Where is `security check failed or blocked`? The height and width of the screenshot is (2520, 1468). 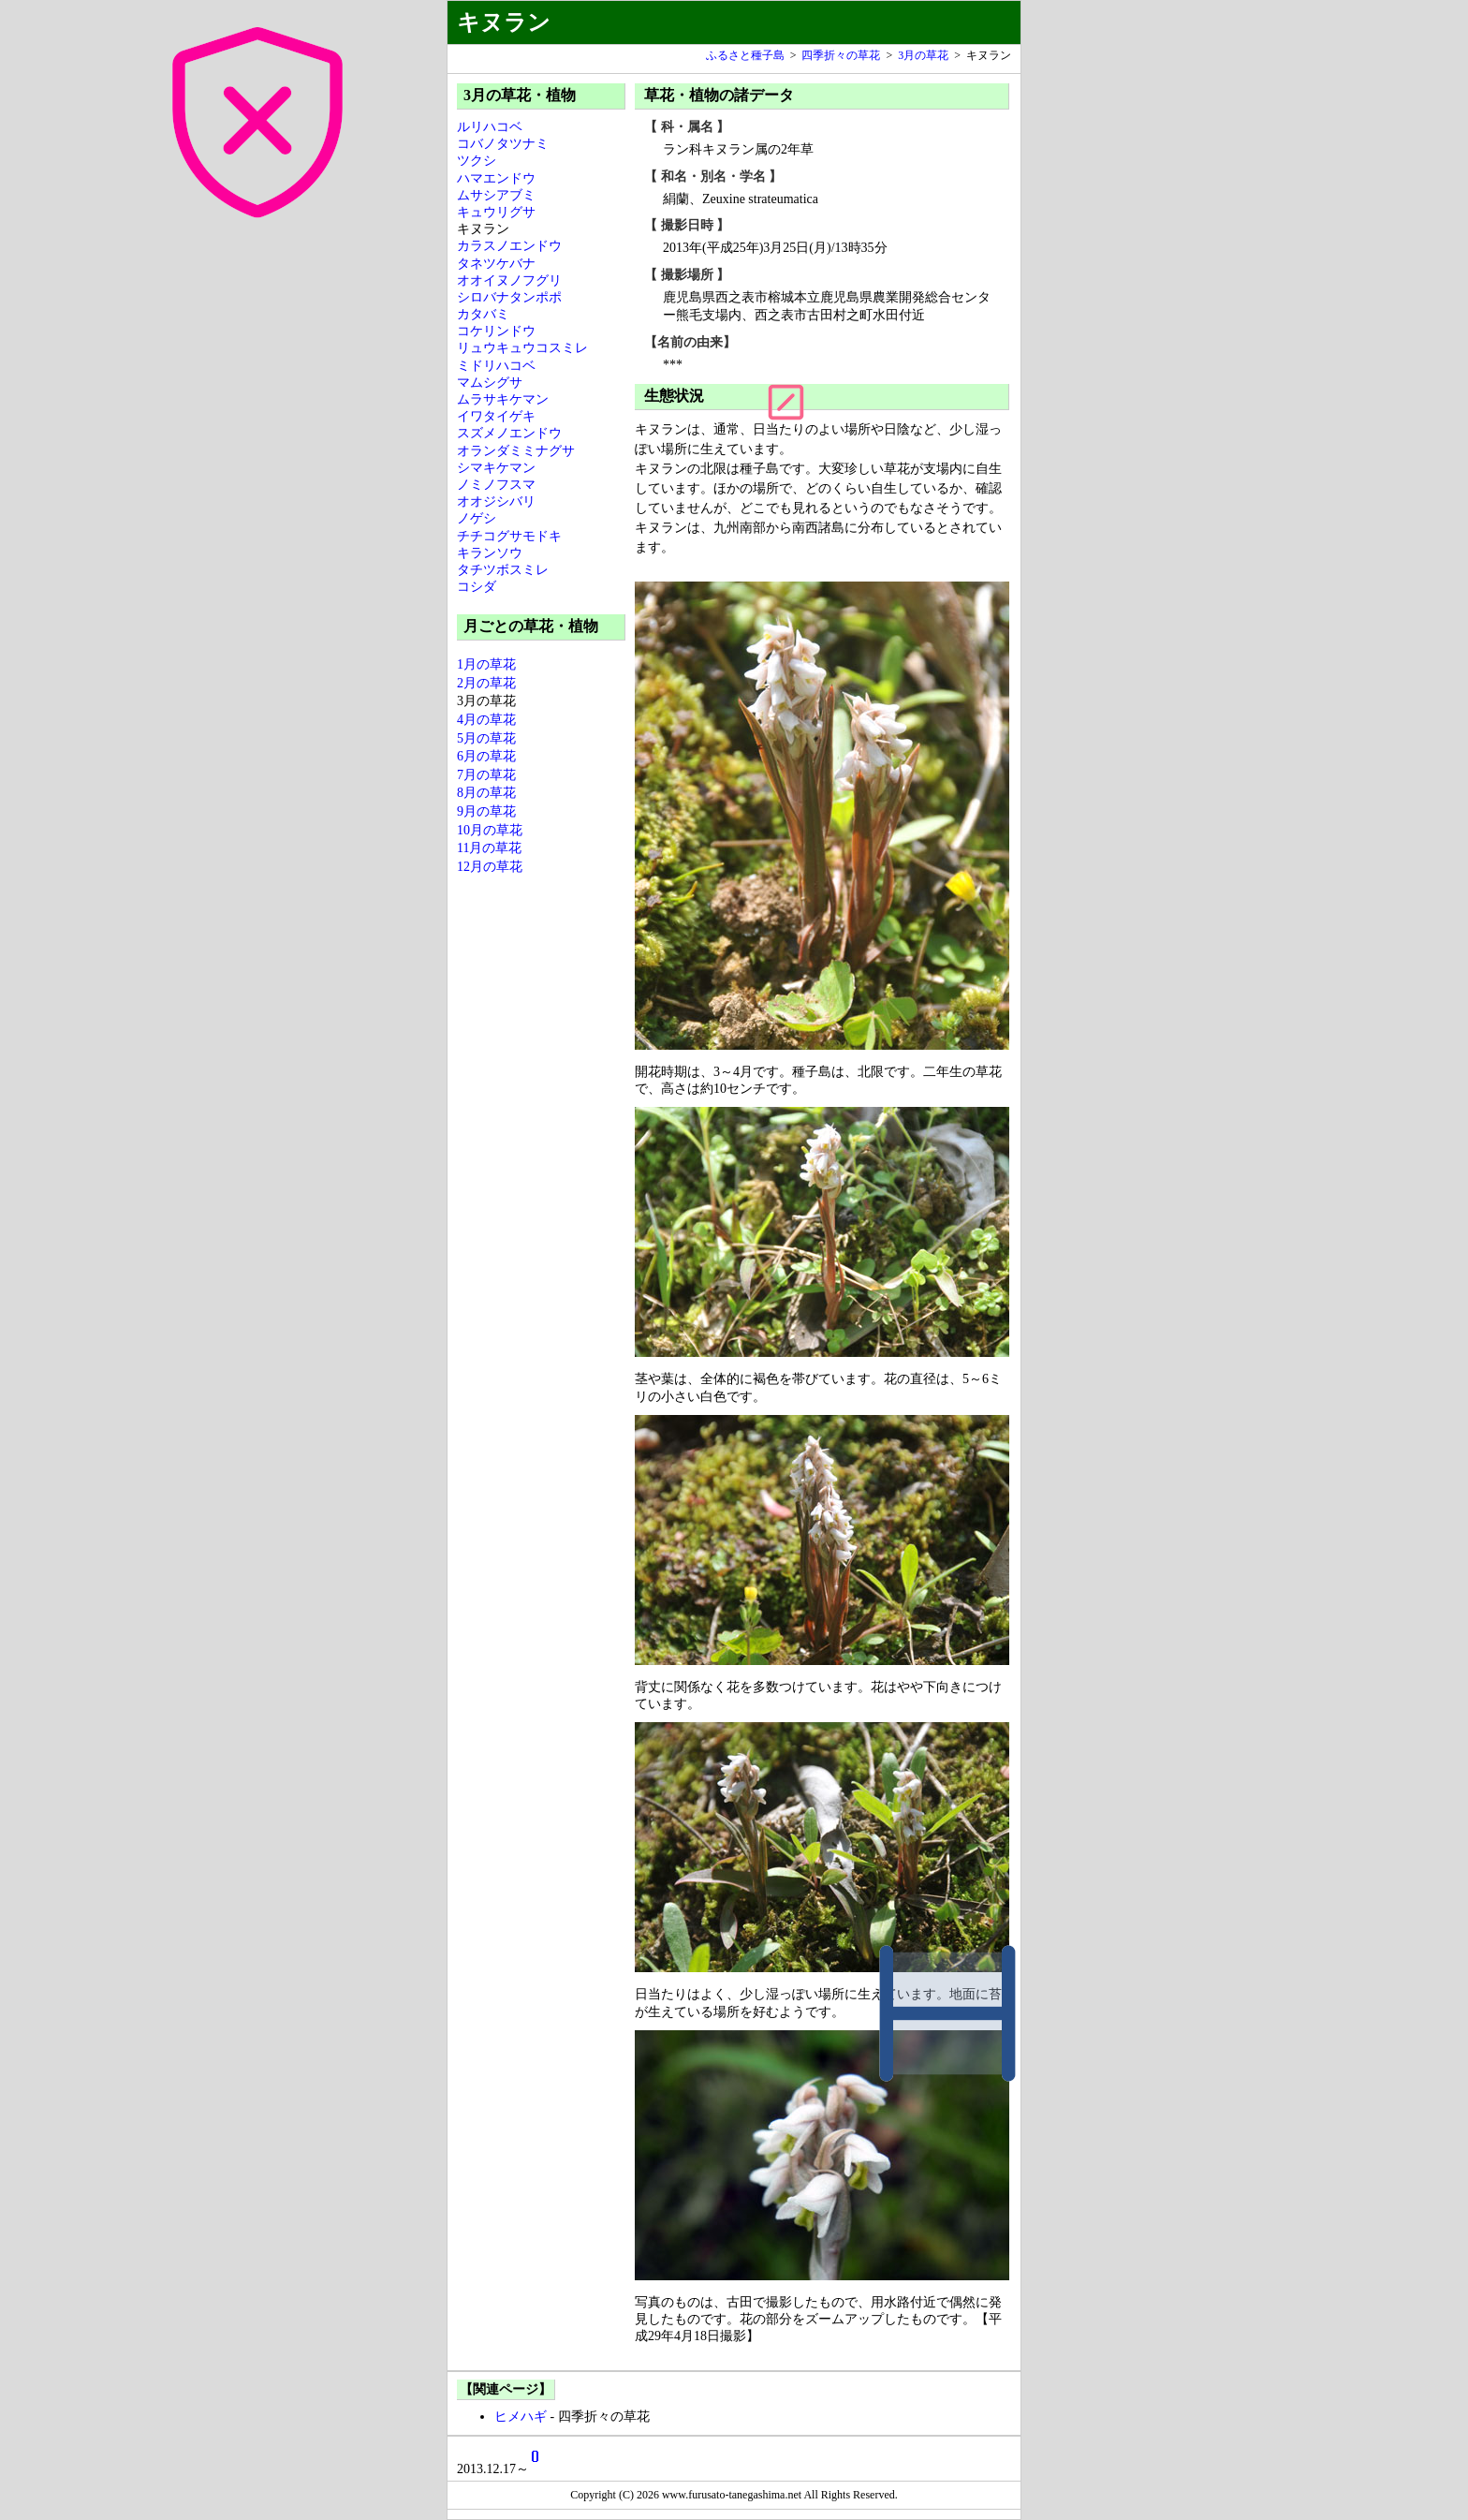 security check failed or blocked is located at coordinates (257, 125).